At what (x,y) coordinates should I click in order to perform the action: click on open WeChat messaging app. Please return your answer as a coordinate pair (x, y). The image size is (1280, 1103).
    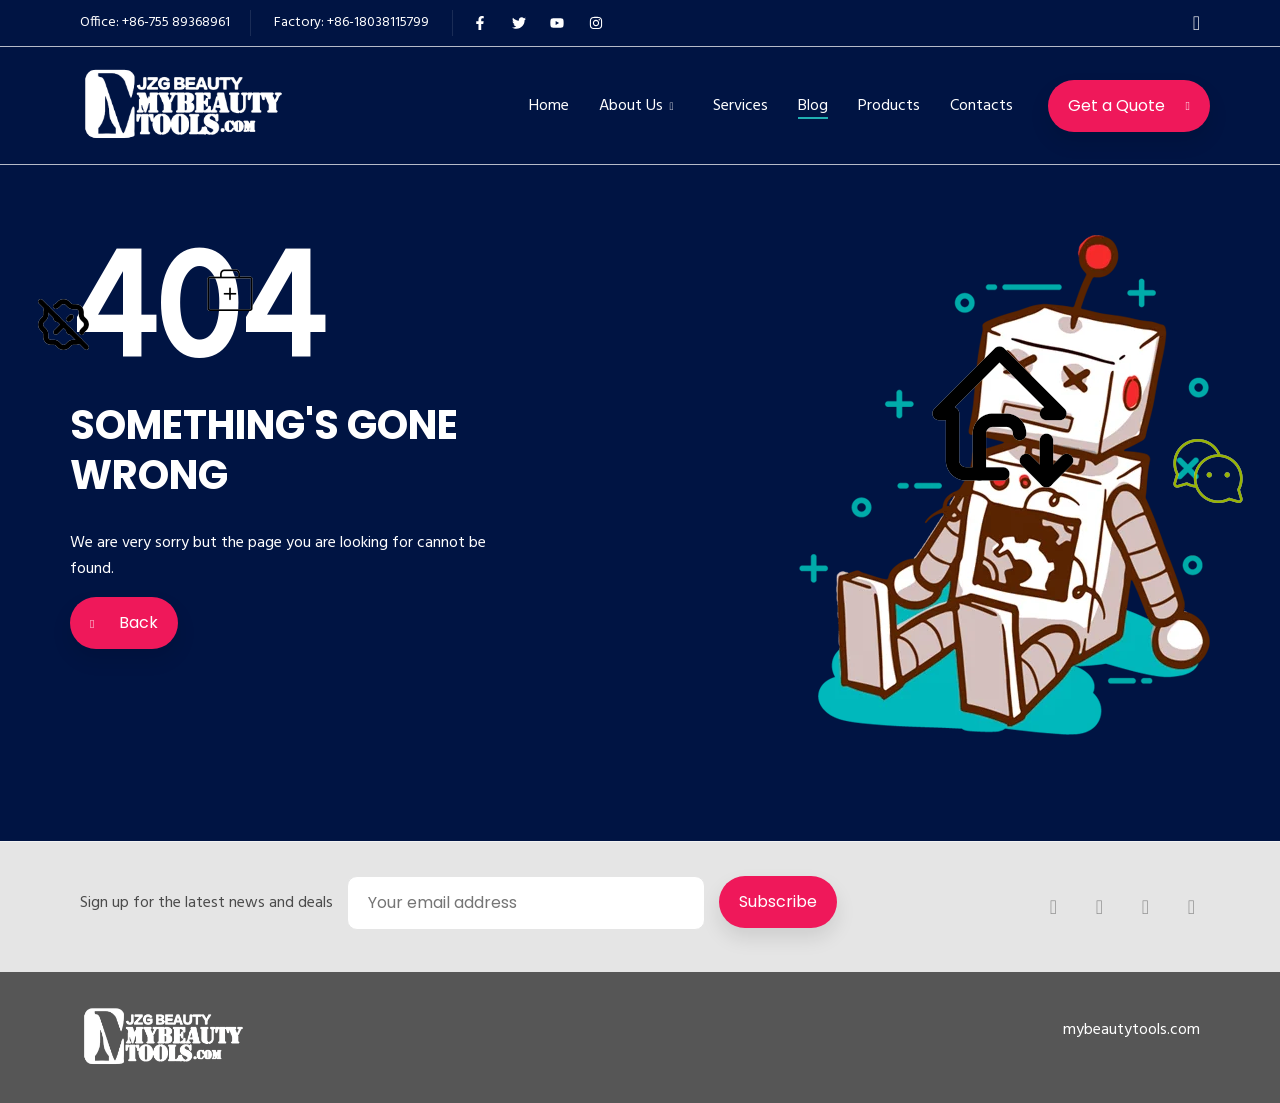
    Looking at the image, I should click on (1208, 471).